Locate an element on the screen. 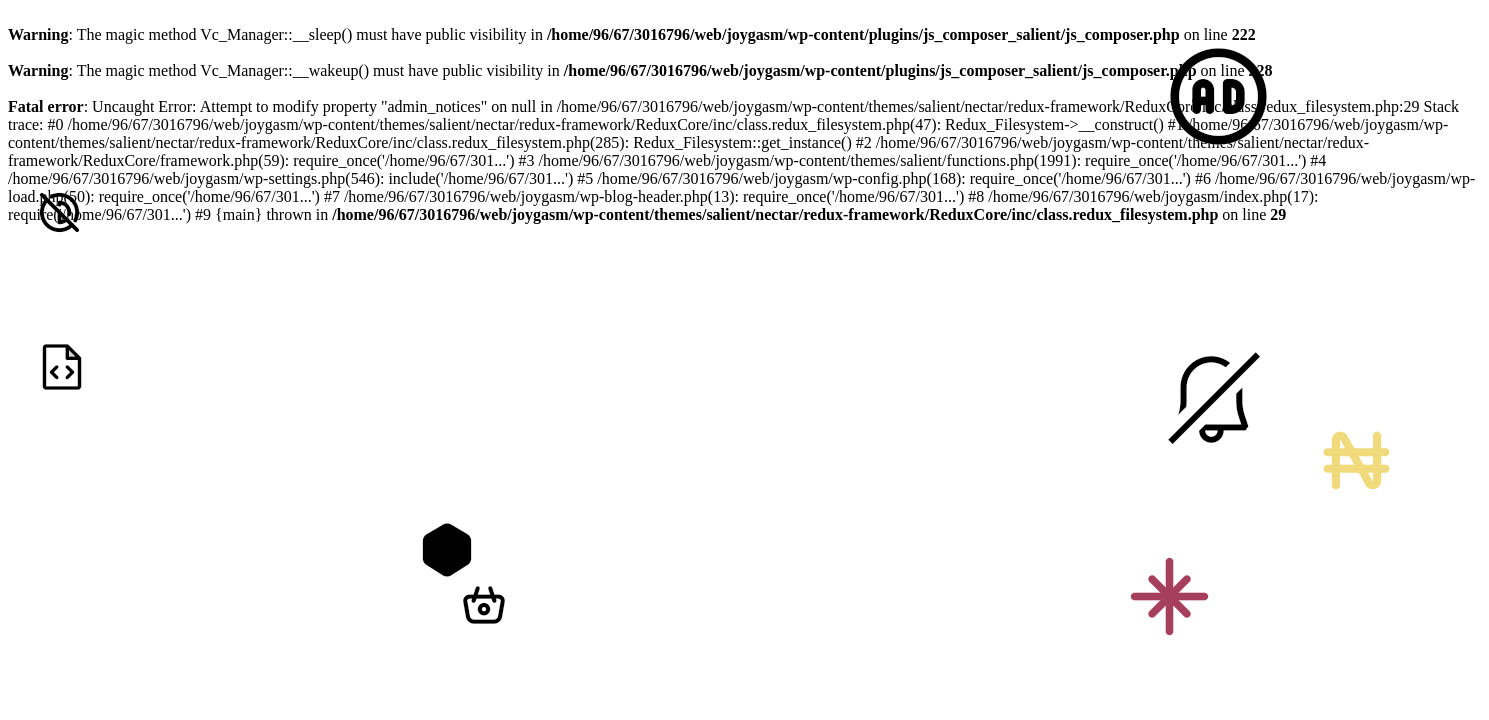  mute notifications is located at coordinates (1211, 399).